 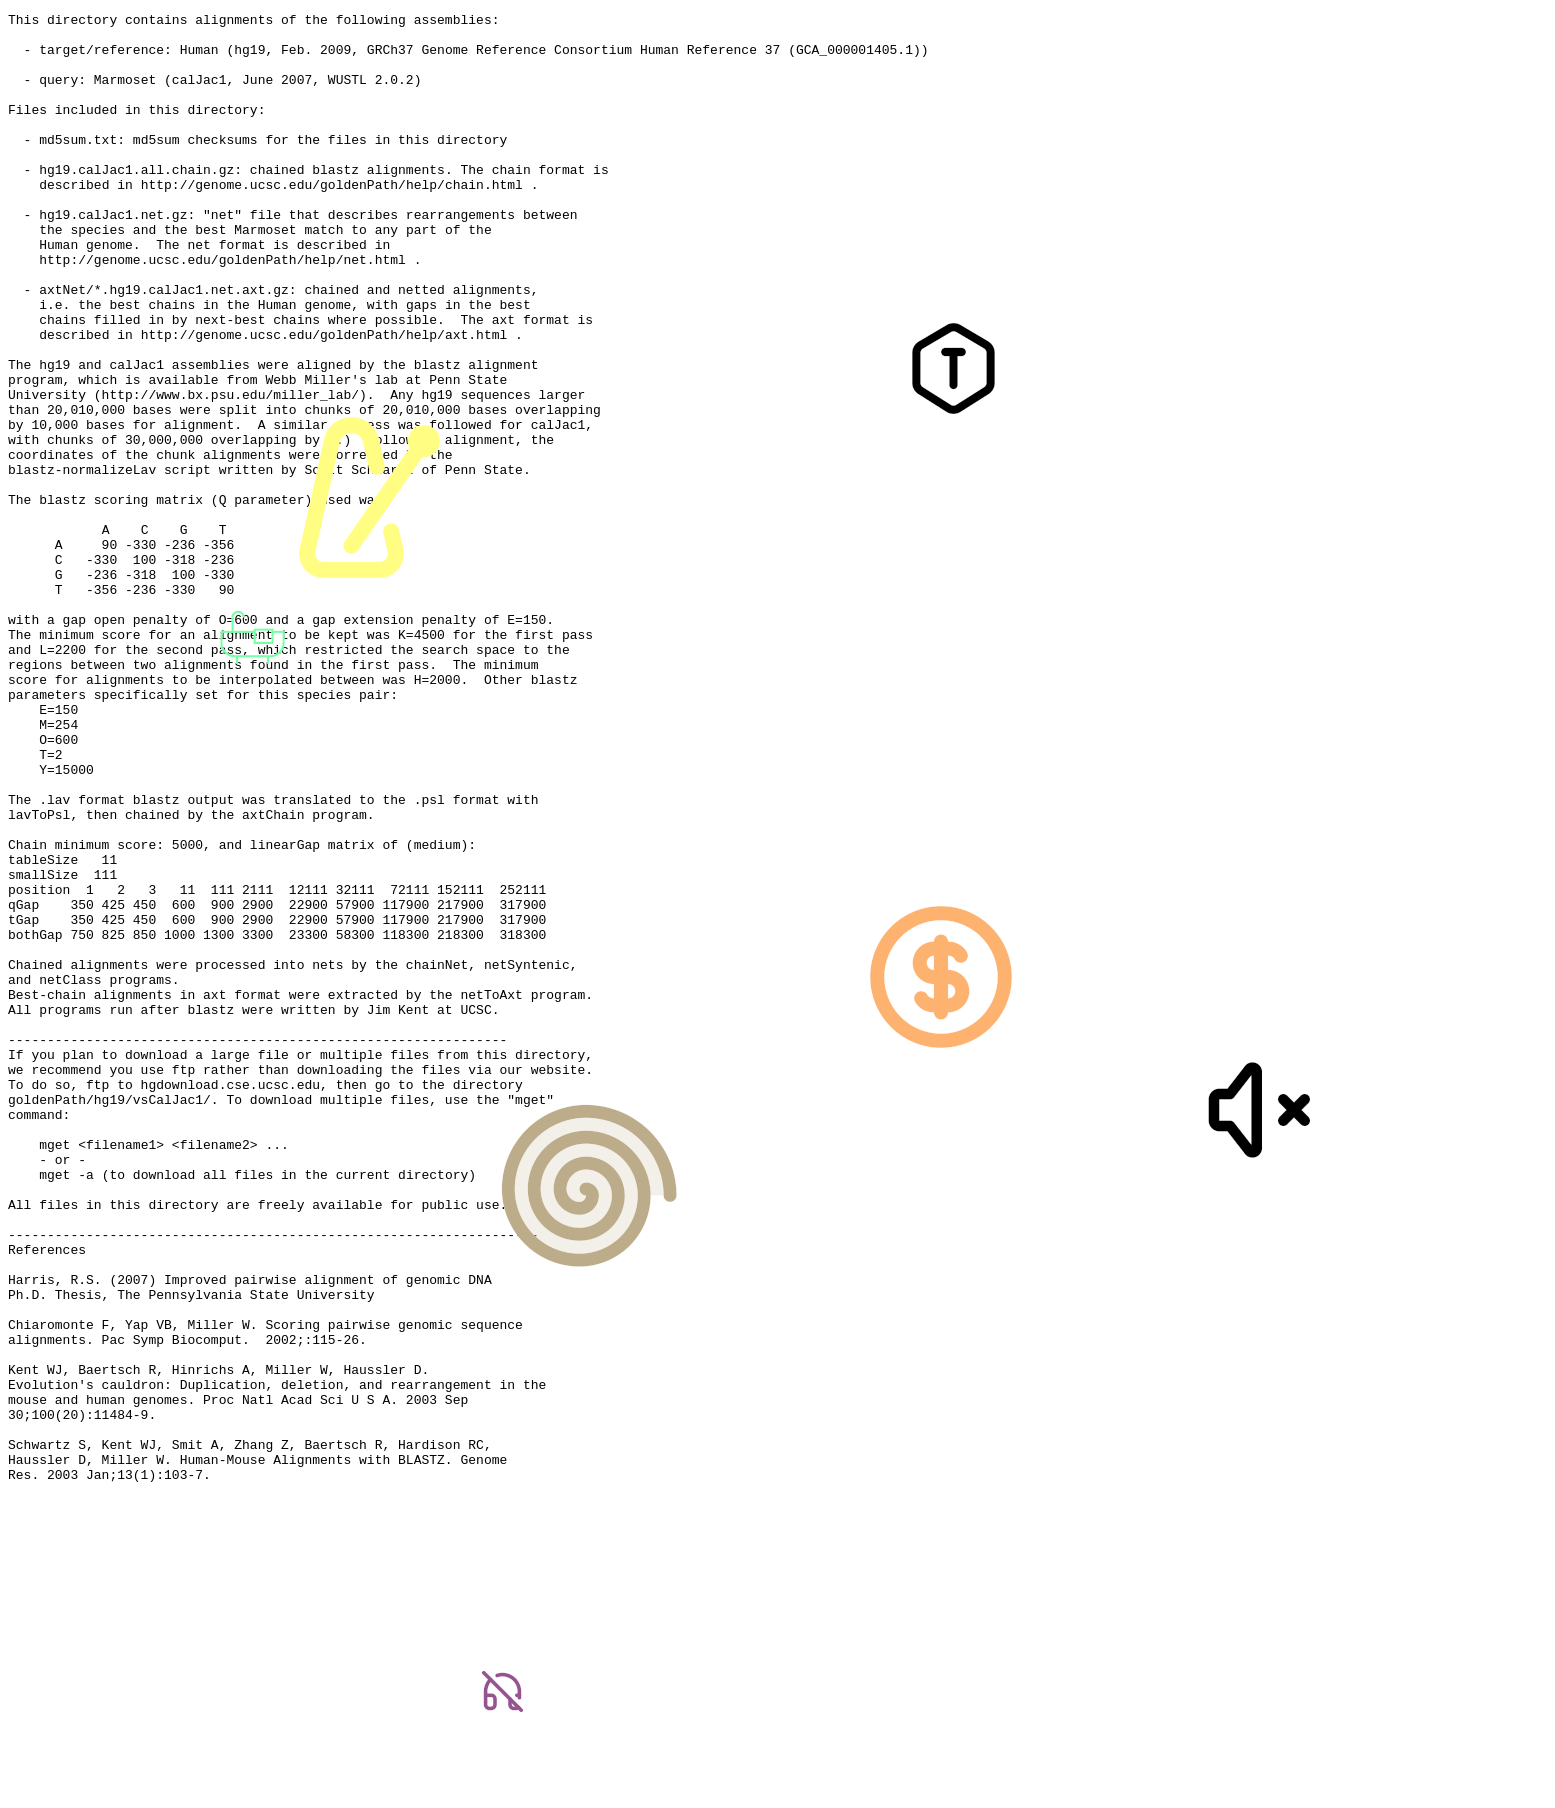 I want to click on view your account balance, so click(x=941, y=977).